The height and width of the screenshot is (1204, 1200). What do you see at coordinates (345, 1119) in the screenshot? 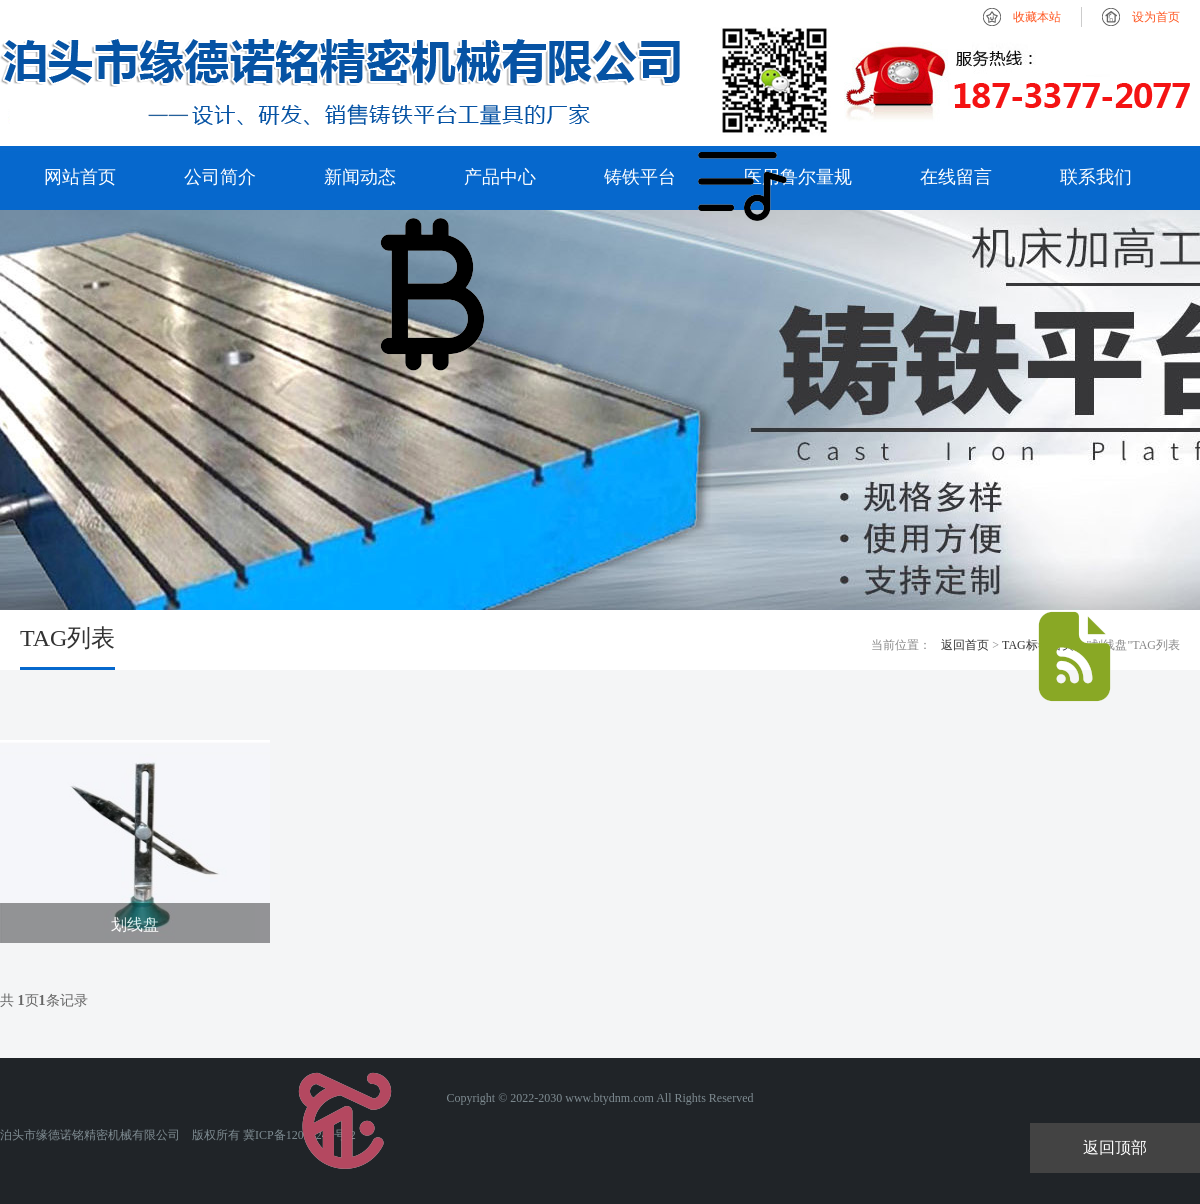
I see `open the New York Times app` at bounding box center [345, 1119].